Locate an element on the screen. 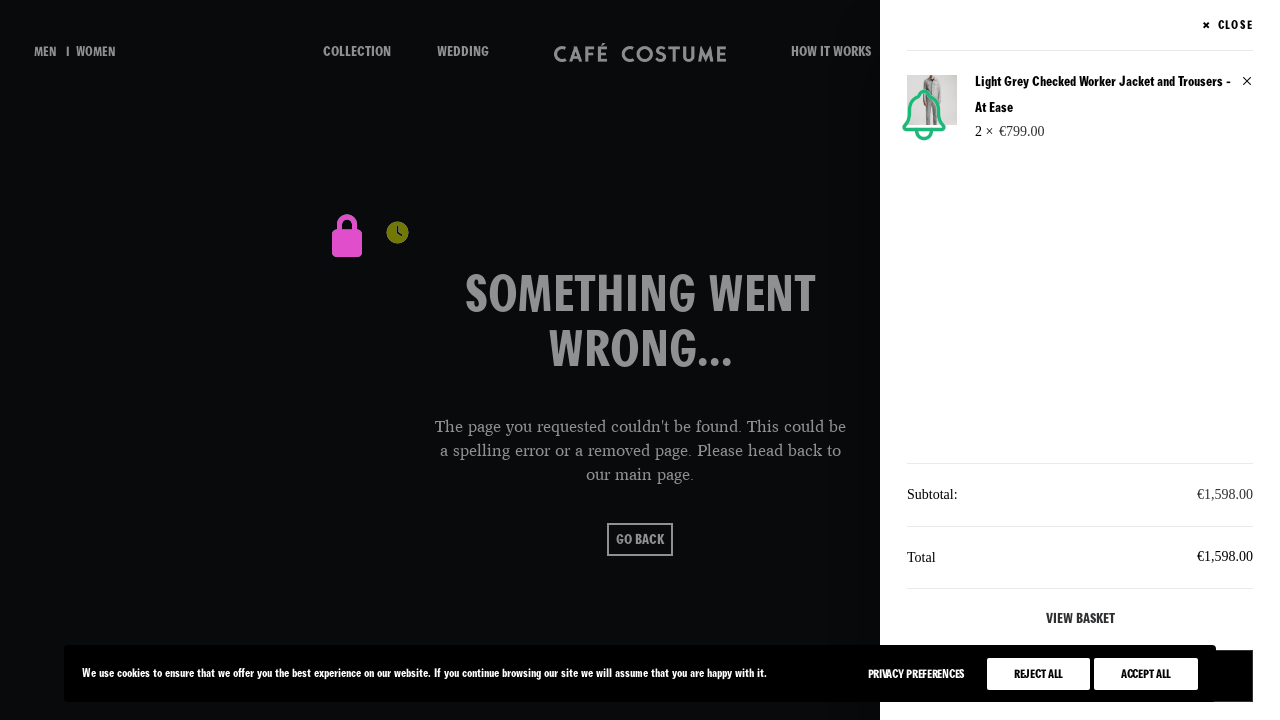 The width and height of the screenshot is (1280, 720). view time or clock settings is located at coordinates (397, 232).